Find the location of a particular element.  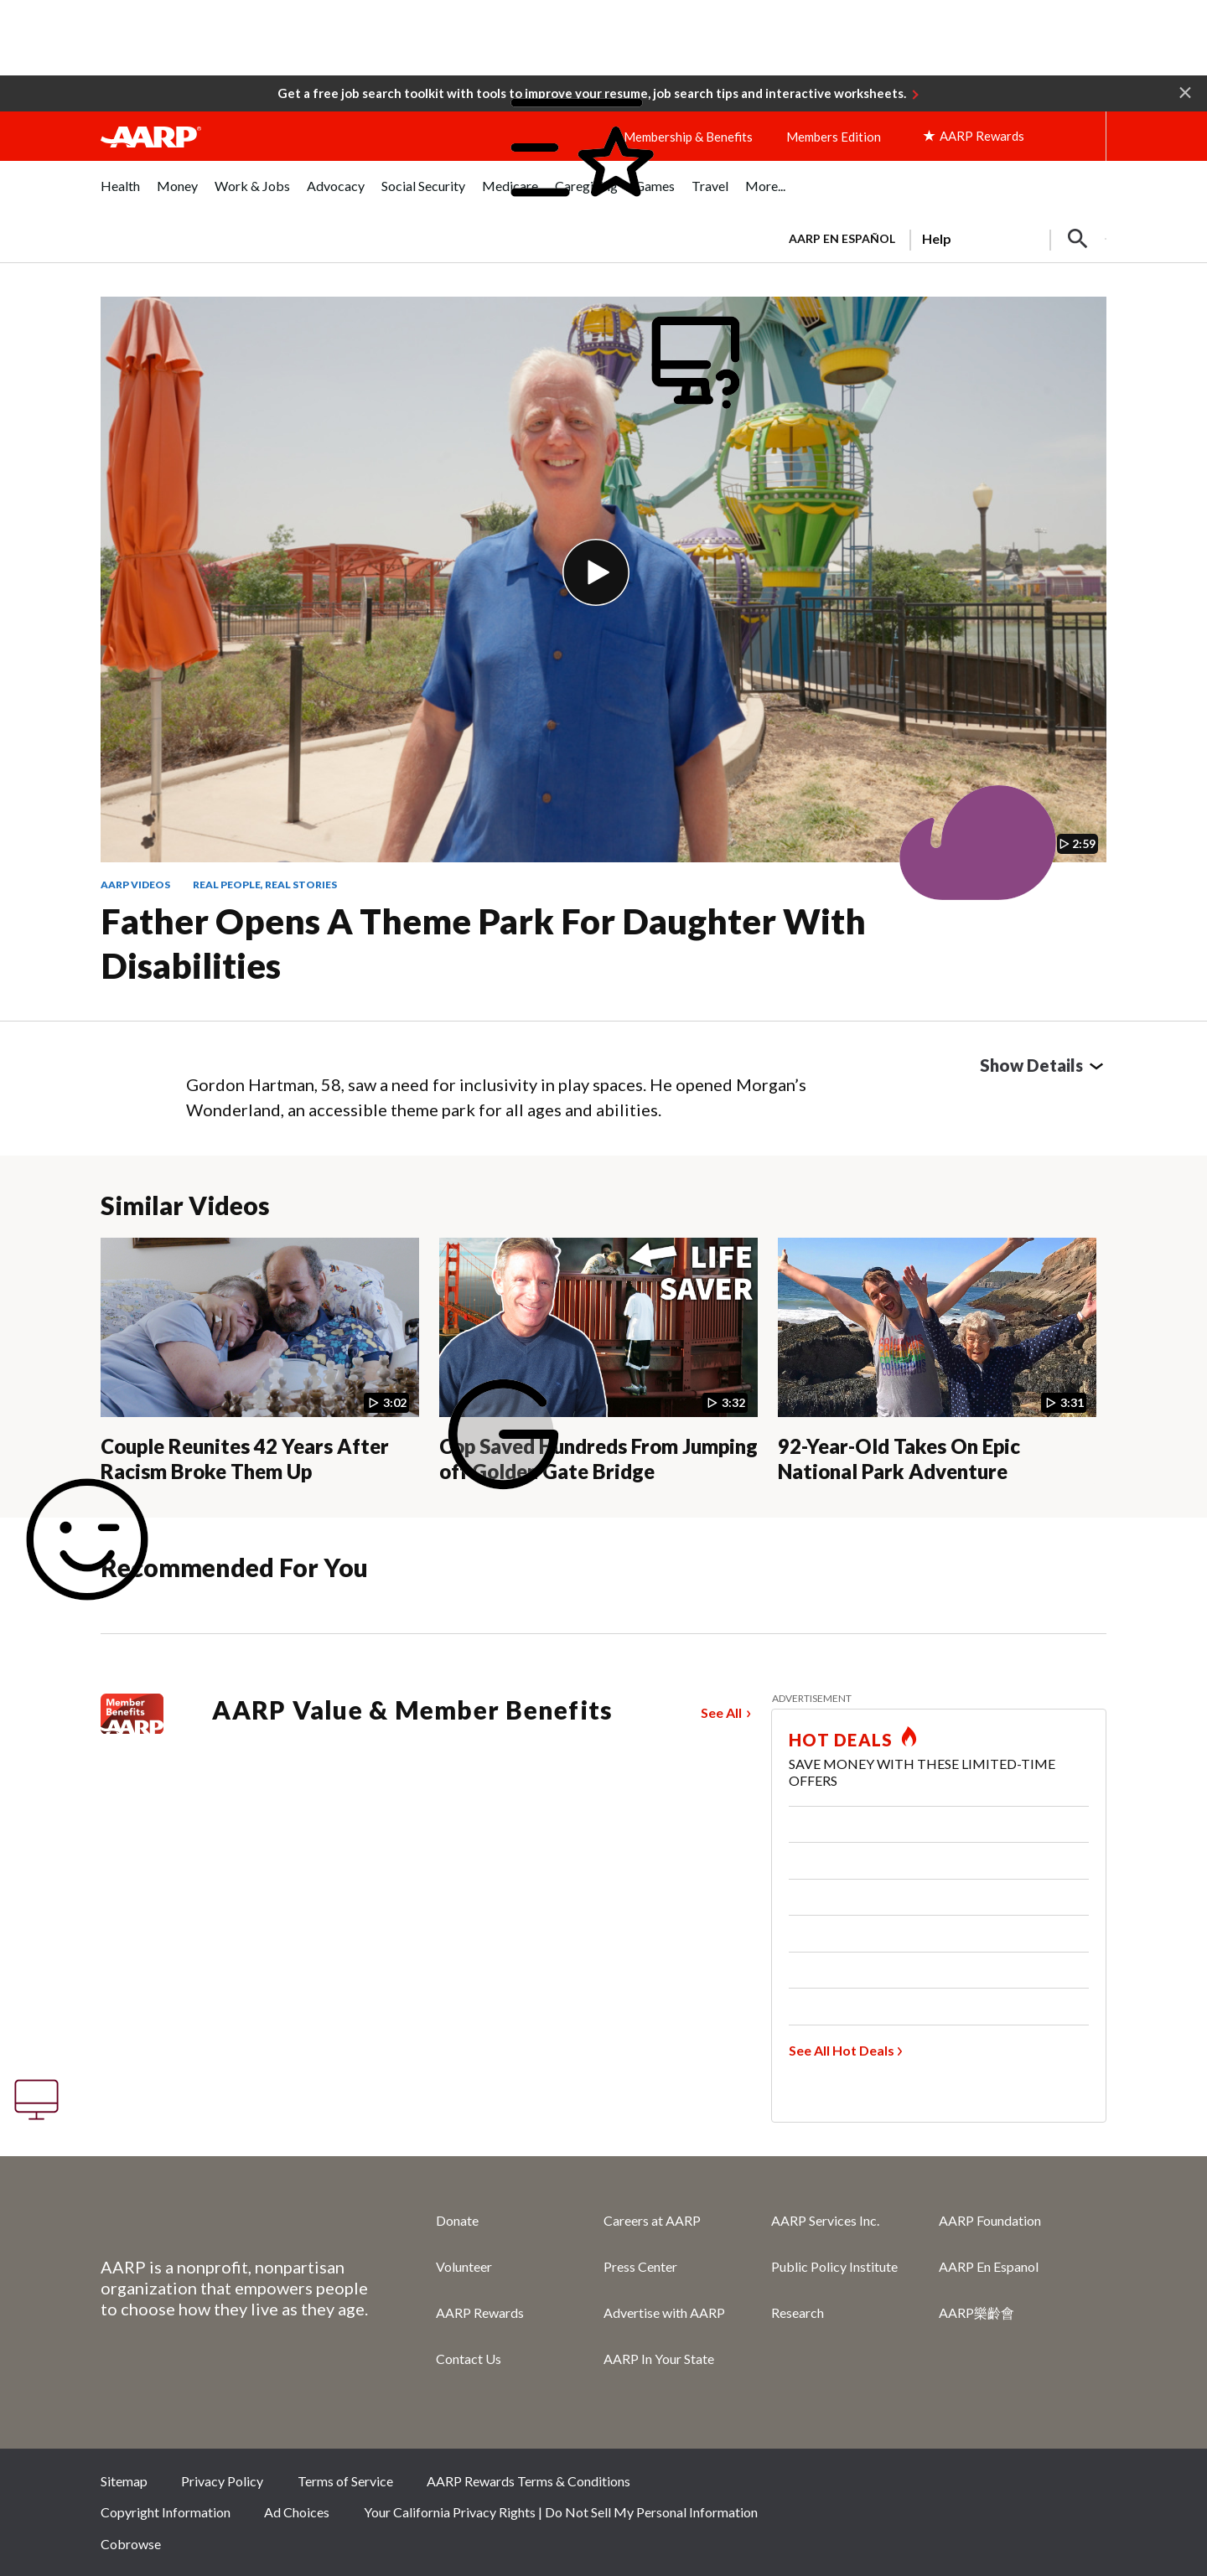

switch to desktop view is located at coordinates (36, 2098).